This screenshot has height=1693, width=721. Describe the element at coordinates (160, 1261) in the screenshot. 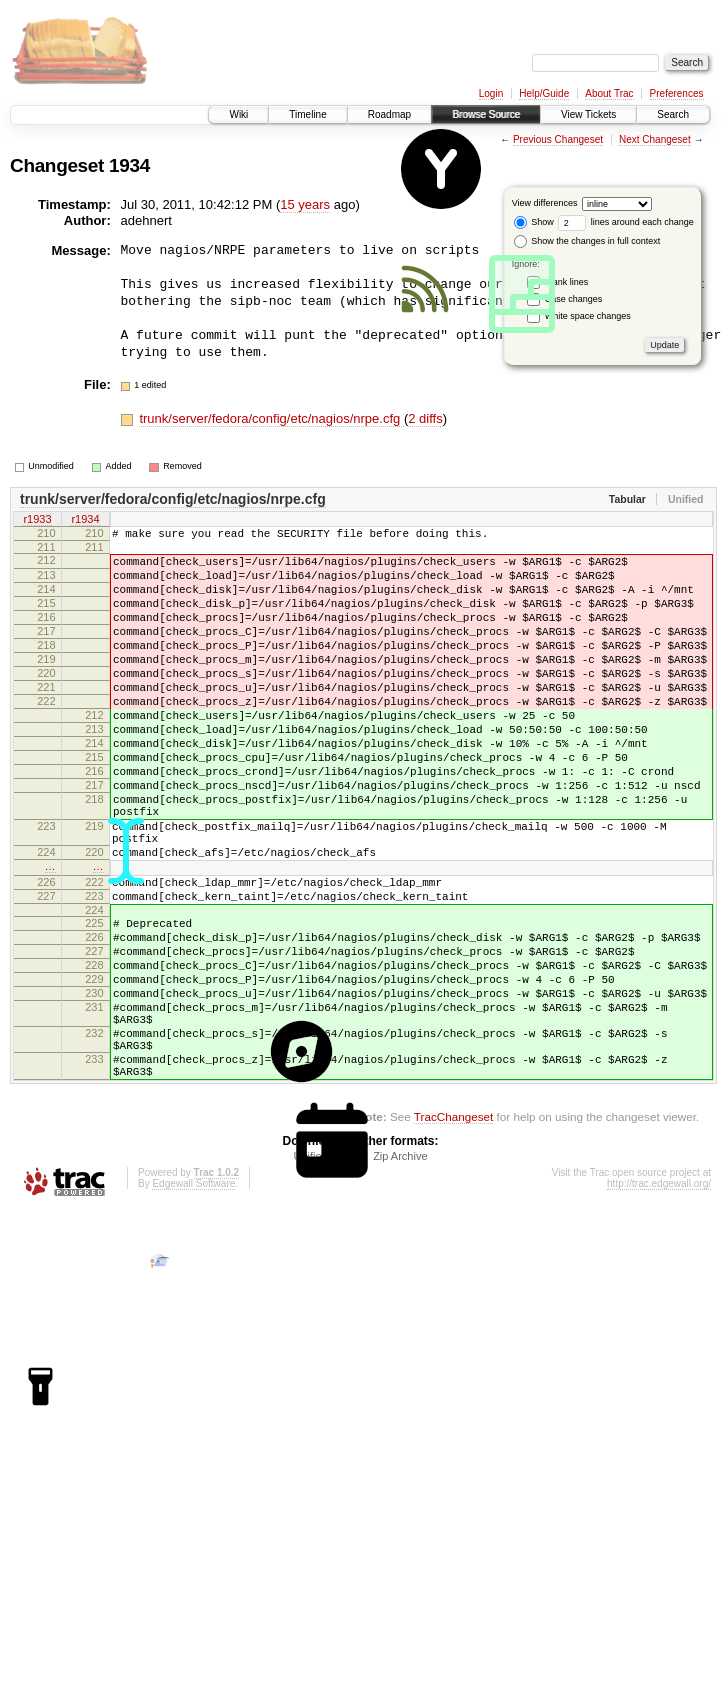

I see `discord early supporter badge` at that location.